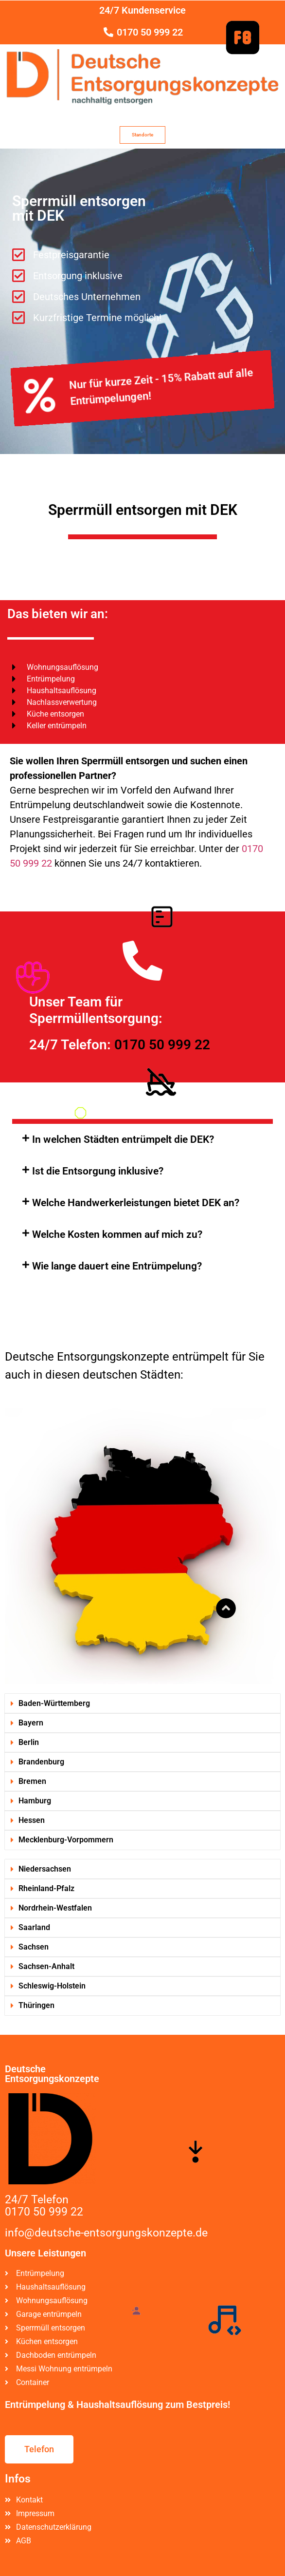 The width and height of the screenshot is (285, 2576). Describe the element at coordinates (80, 1113) in the screenshot. I see `generic shape or placeholder icon` at that location.